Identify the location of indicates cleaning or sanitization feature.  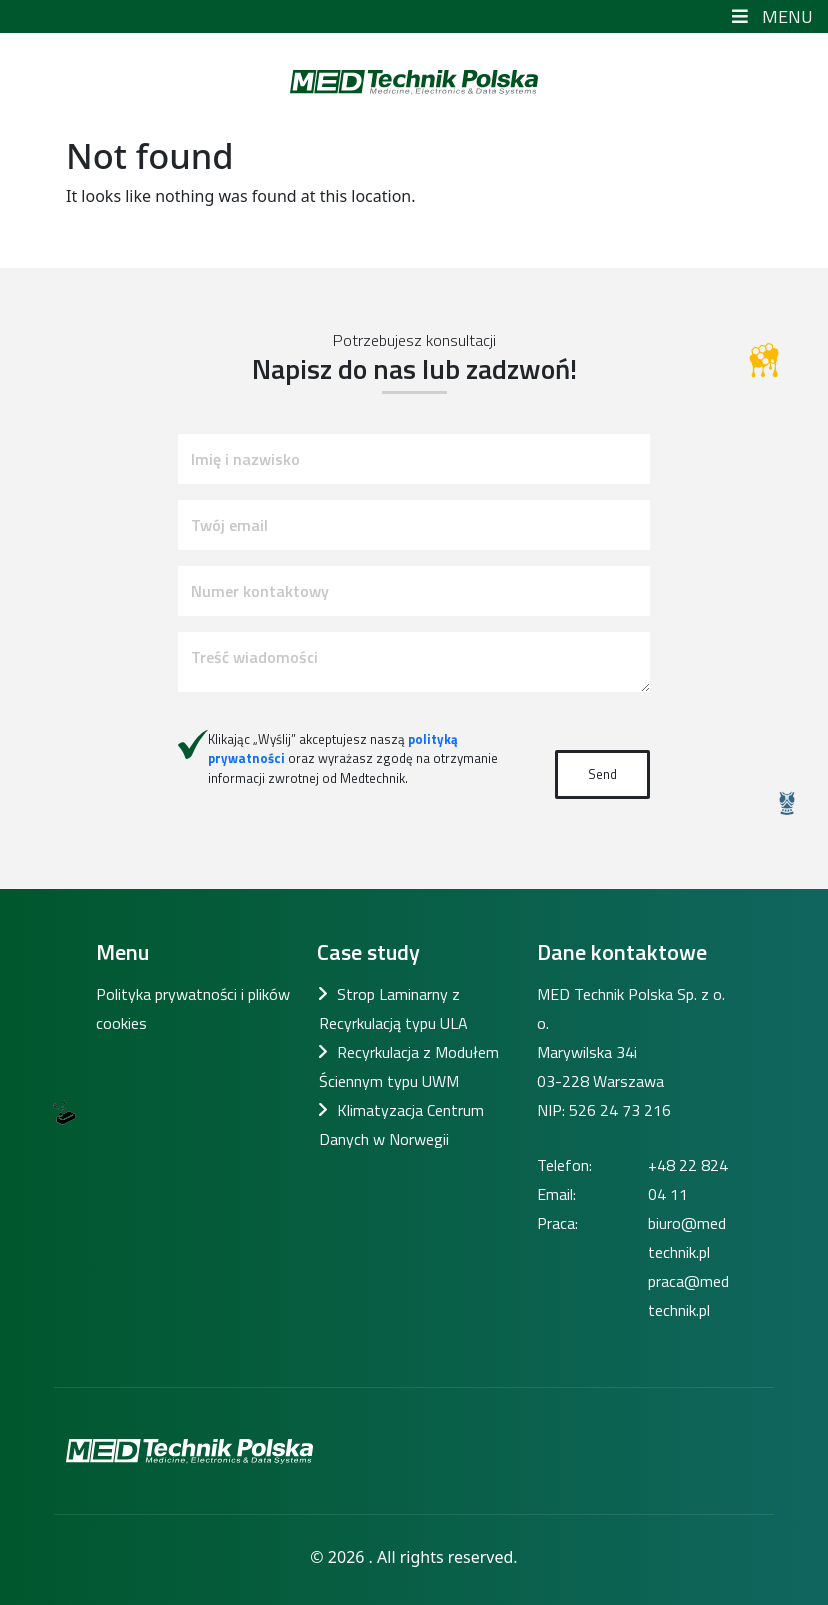
(65, 1113).